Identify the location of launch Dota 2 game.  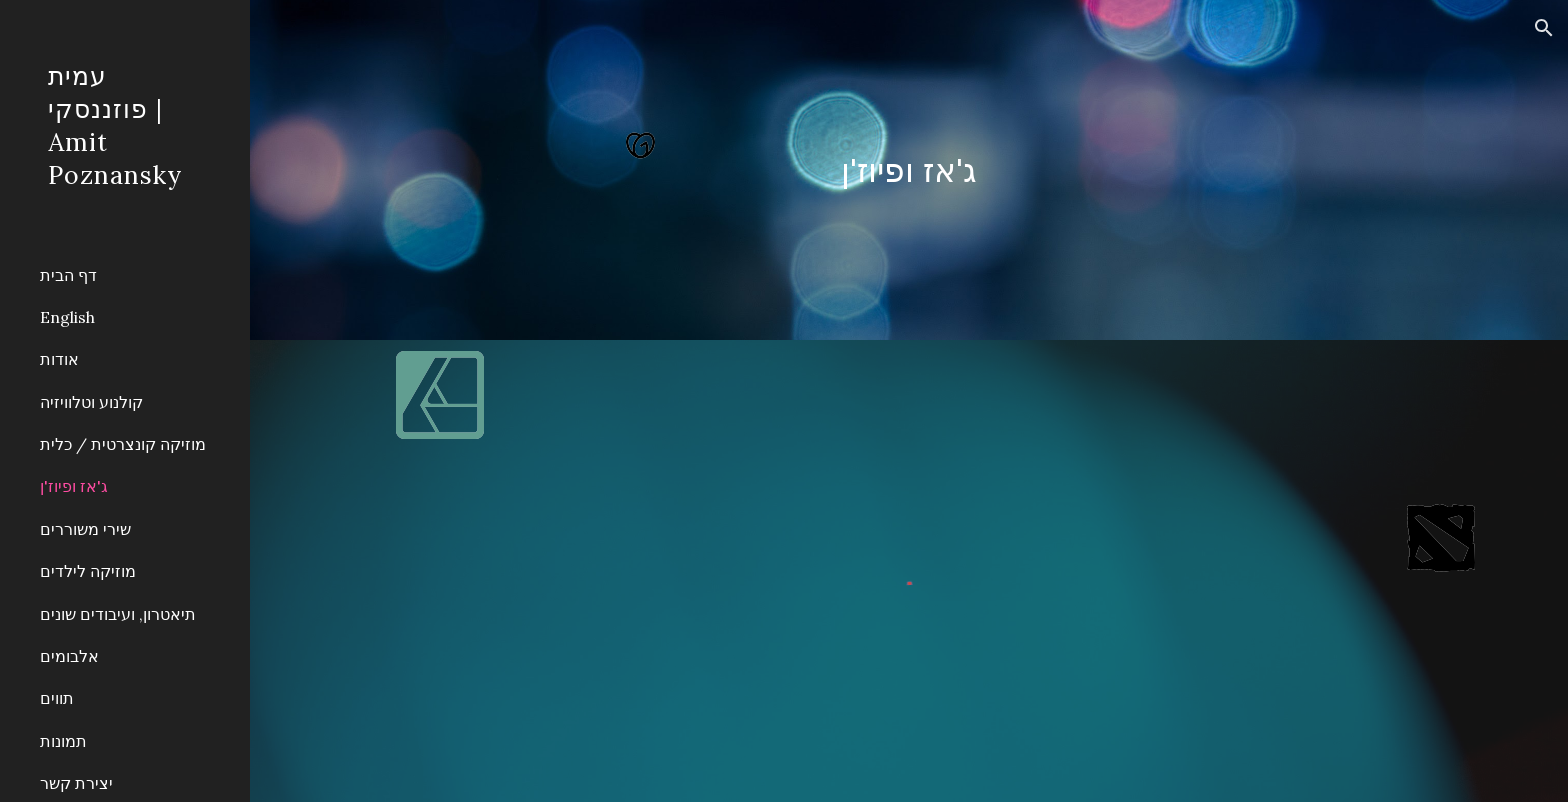
(1441, 538).